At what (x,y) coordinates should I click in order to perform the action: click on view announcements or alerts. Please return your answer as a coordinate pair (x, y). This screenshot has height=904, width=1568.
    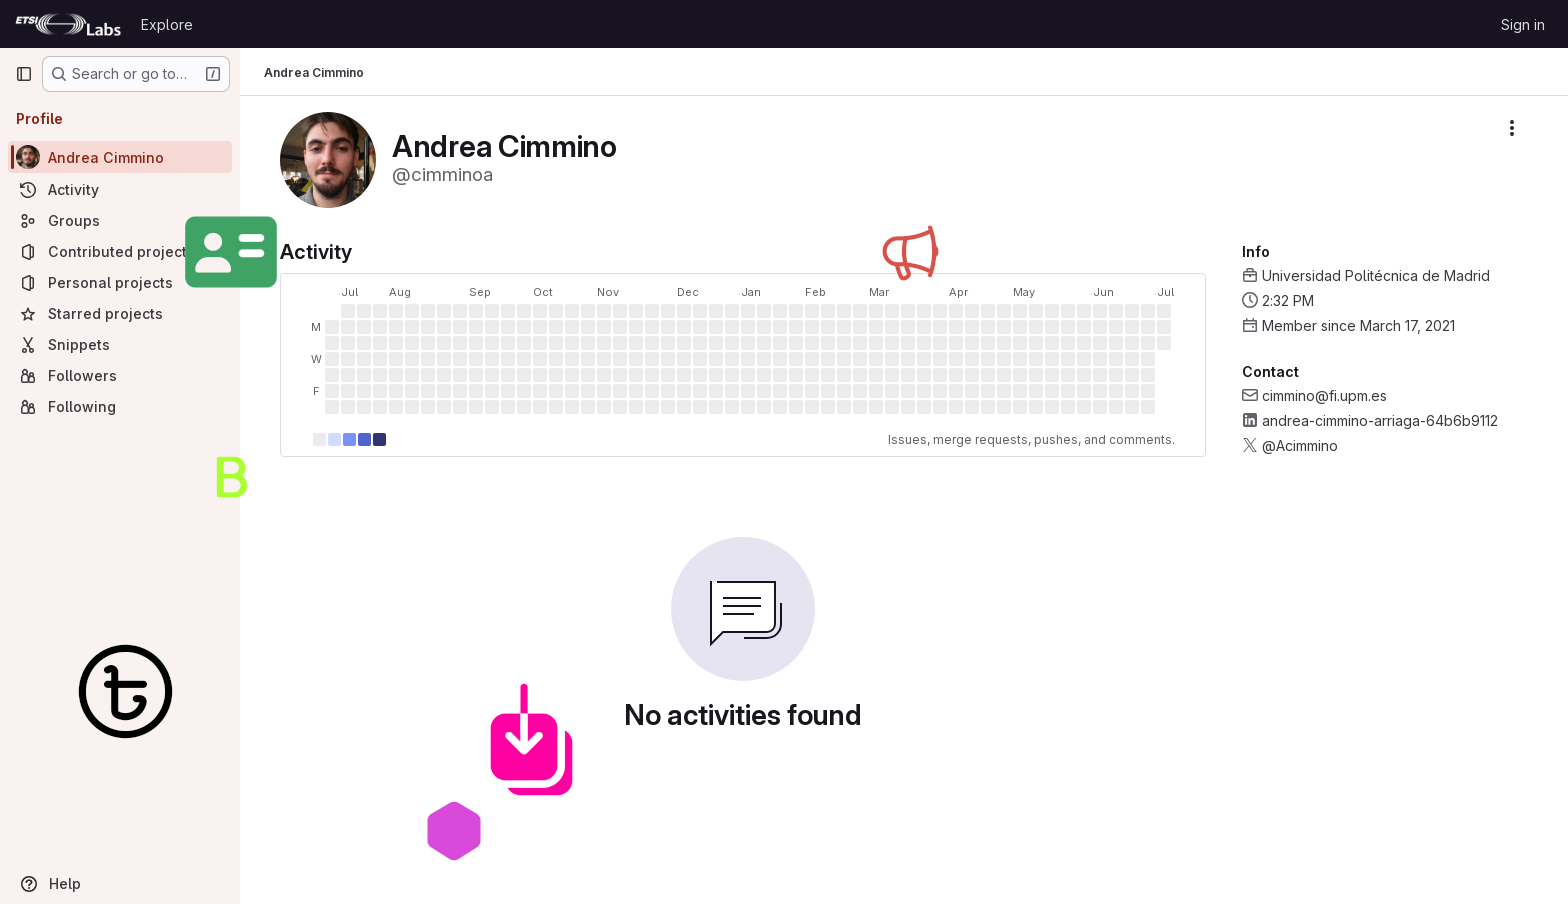
    Looking at the image, I should click on (910, 253).